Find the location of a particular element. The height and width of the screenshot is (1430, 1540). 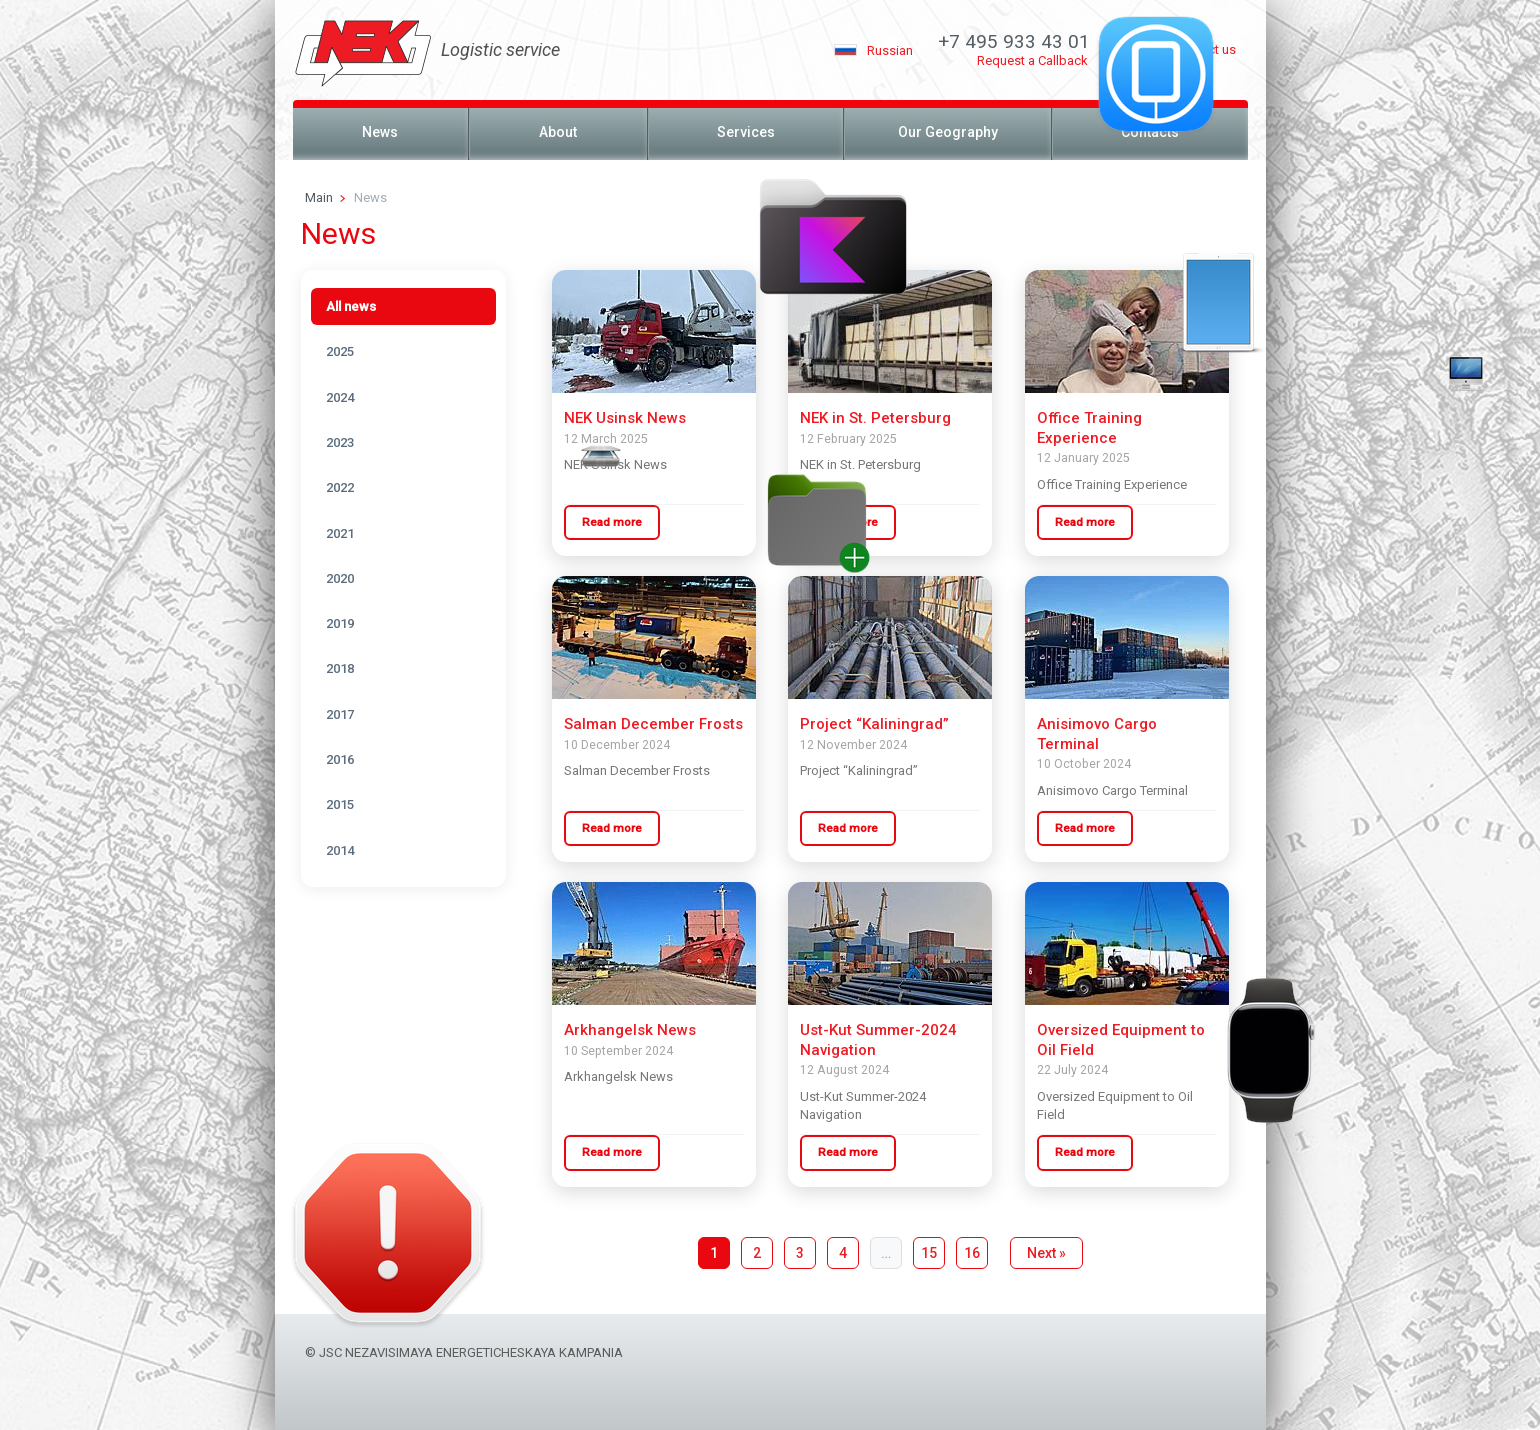

open kotlin project folder is located at coordinates (832, 240).